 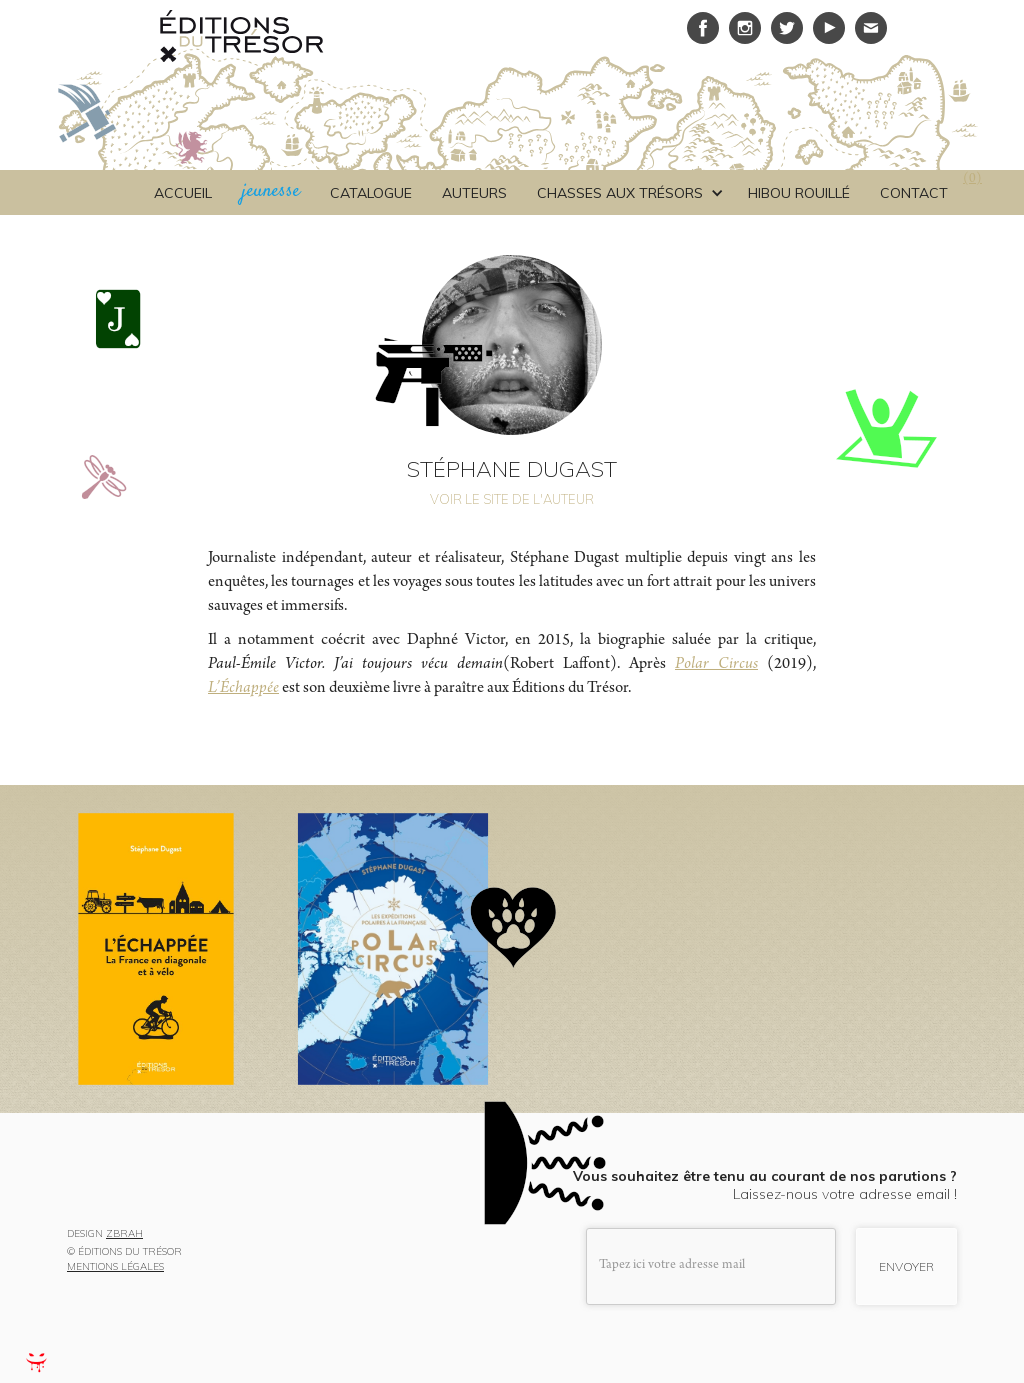 I want to click on indicates radiation or radioactive hazard warning, so click(x=546, y=1163).